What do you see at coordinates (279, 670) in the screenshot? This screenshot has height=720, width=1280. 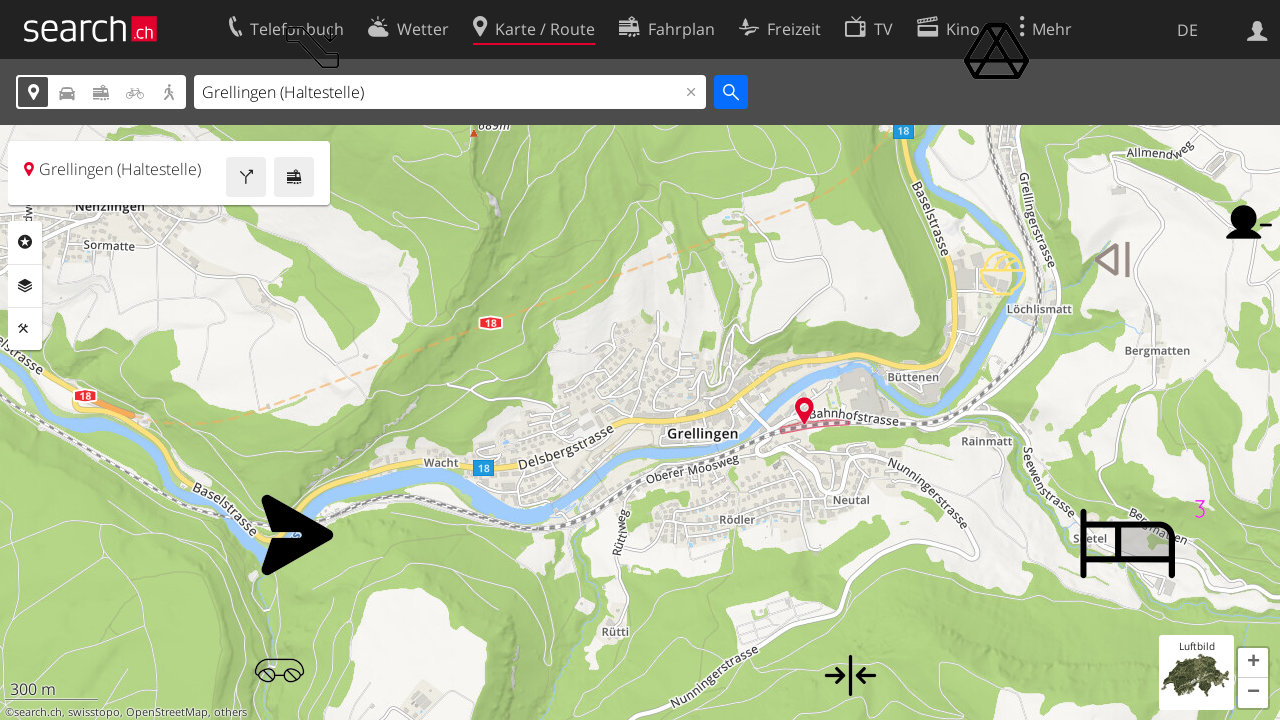 I see `access virtual reality or immersive mode` at bounding box center [279, 670].